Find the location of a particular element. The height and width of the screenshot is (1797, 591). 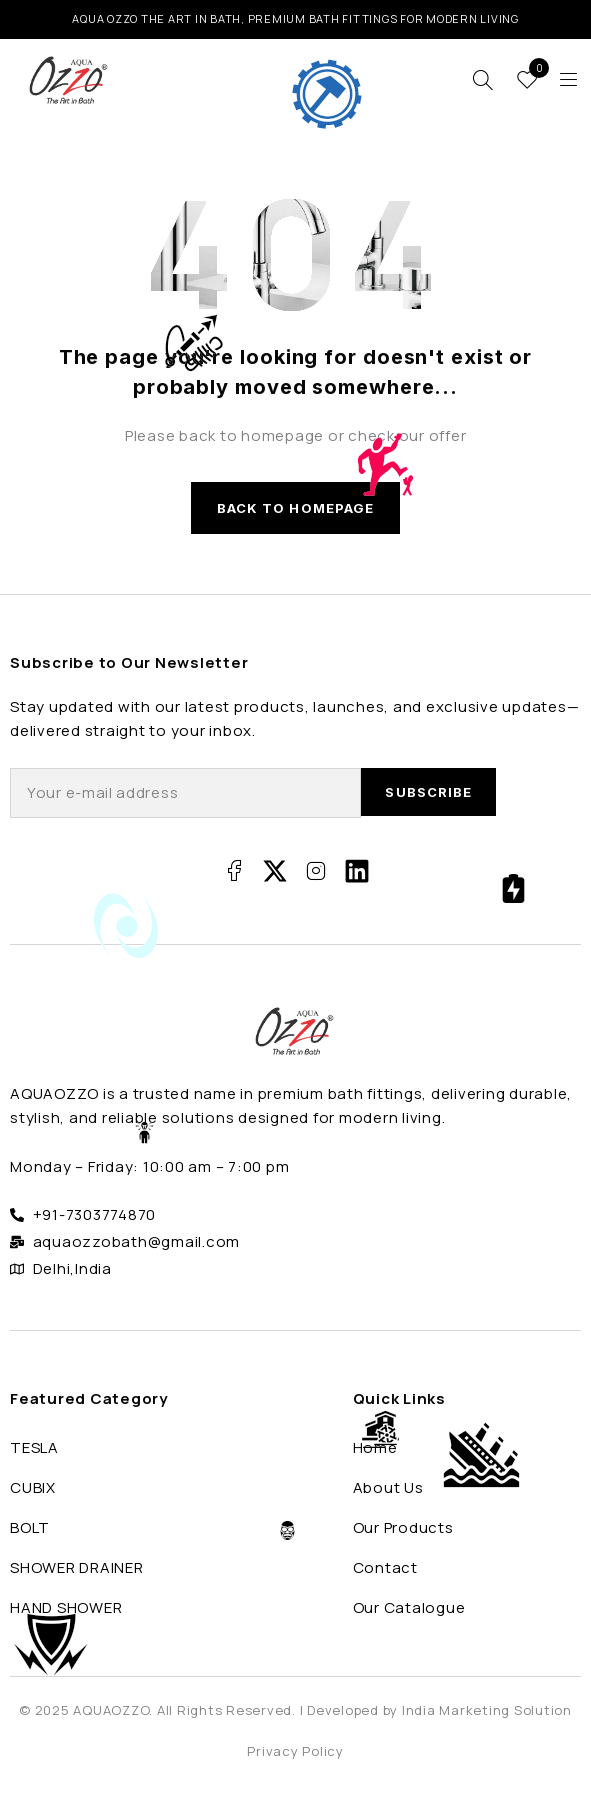

access water mill building or production facility is located at coordinates (380, 1429).